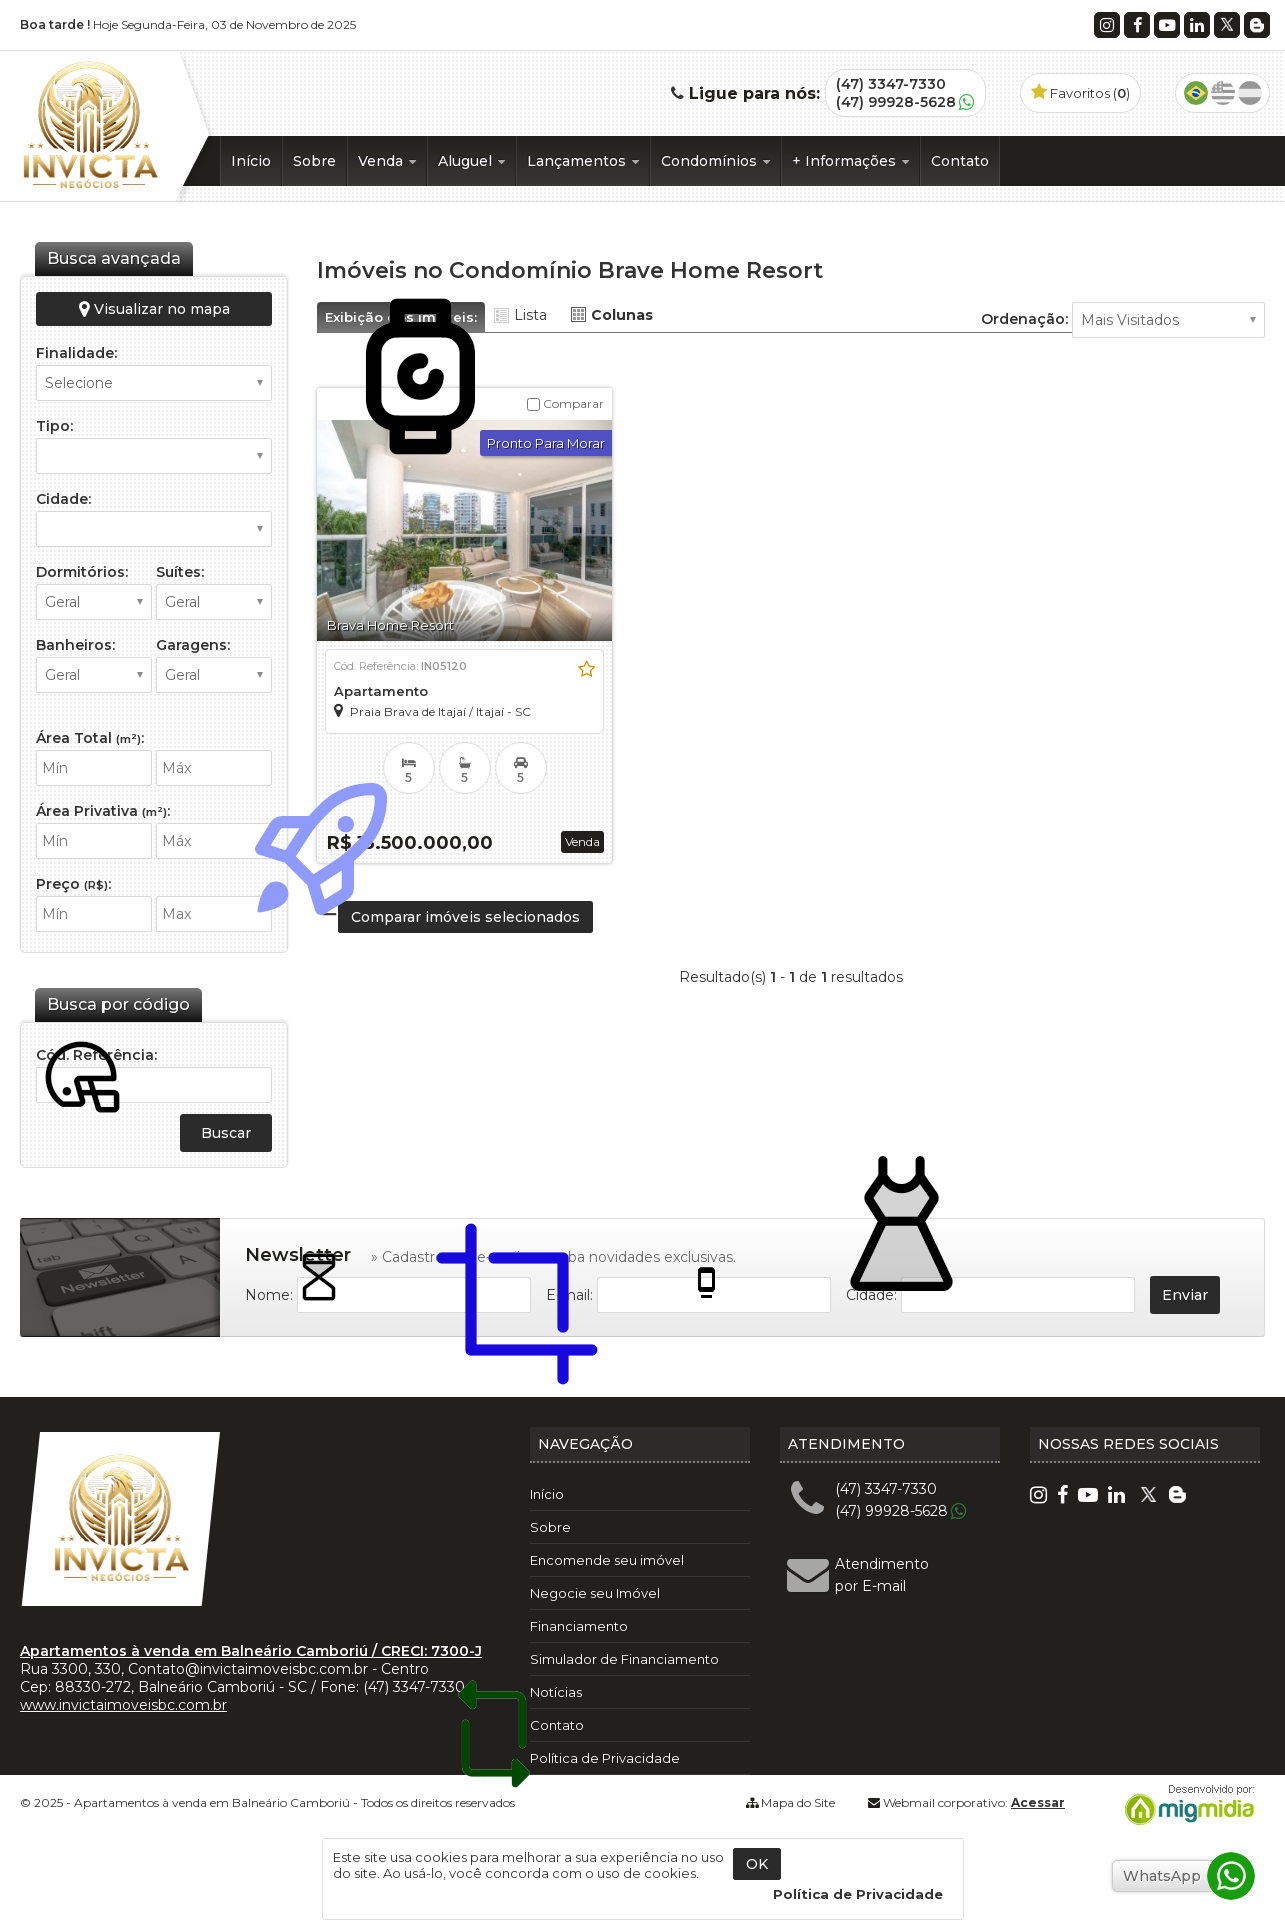 The image size is (1285, 1930). What do you see at coordinates (517, 1304) in the screenshot?
I see `crop an image or photo` at bounding box center [517, 1304].